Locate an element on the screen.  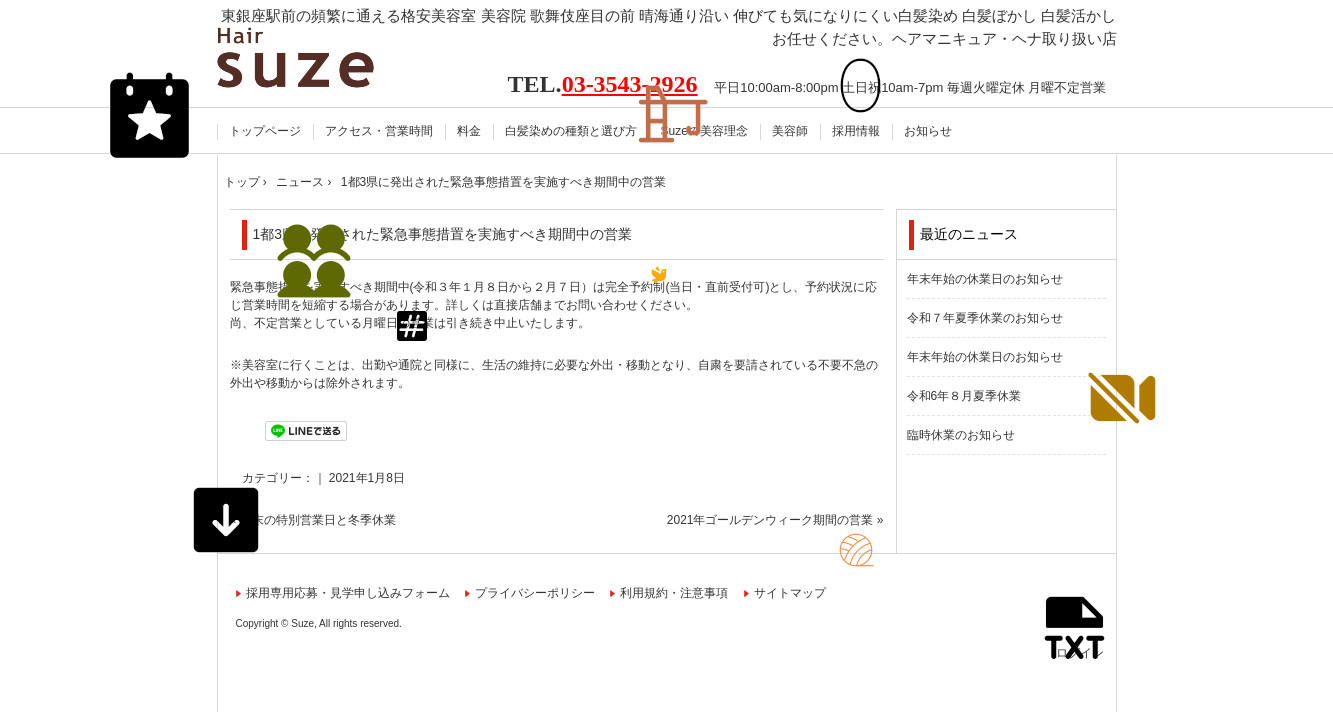
turn off video camera is located at coordinates (1123, 398).